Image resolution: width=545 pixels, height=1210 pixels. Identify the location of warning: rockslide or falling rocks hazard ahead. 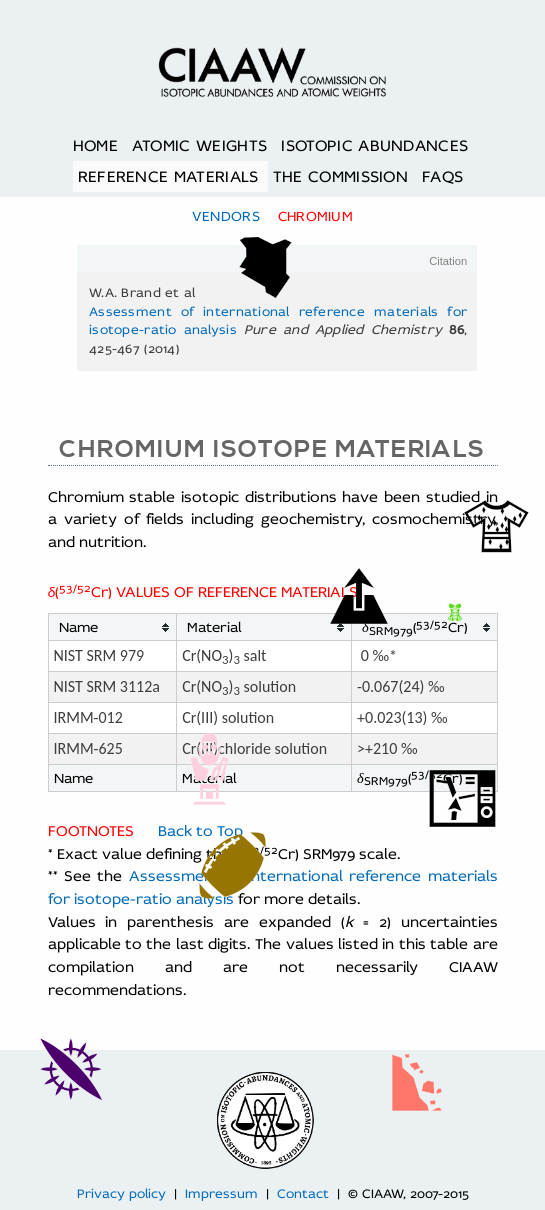
(421, 1081).